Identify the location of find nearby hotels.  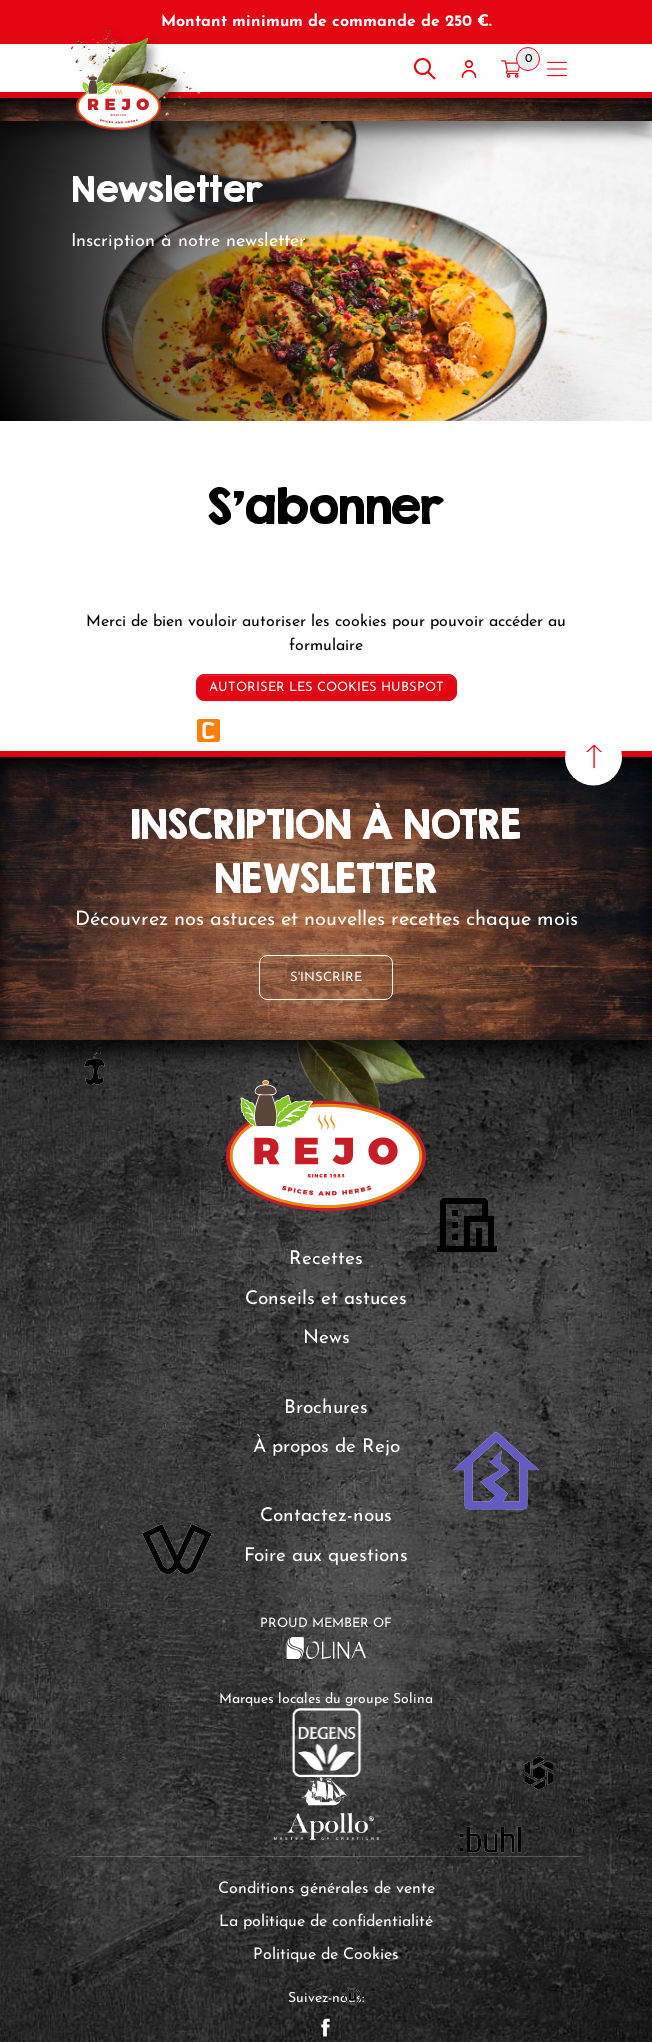
(467, 1225).